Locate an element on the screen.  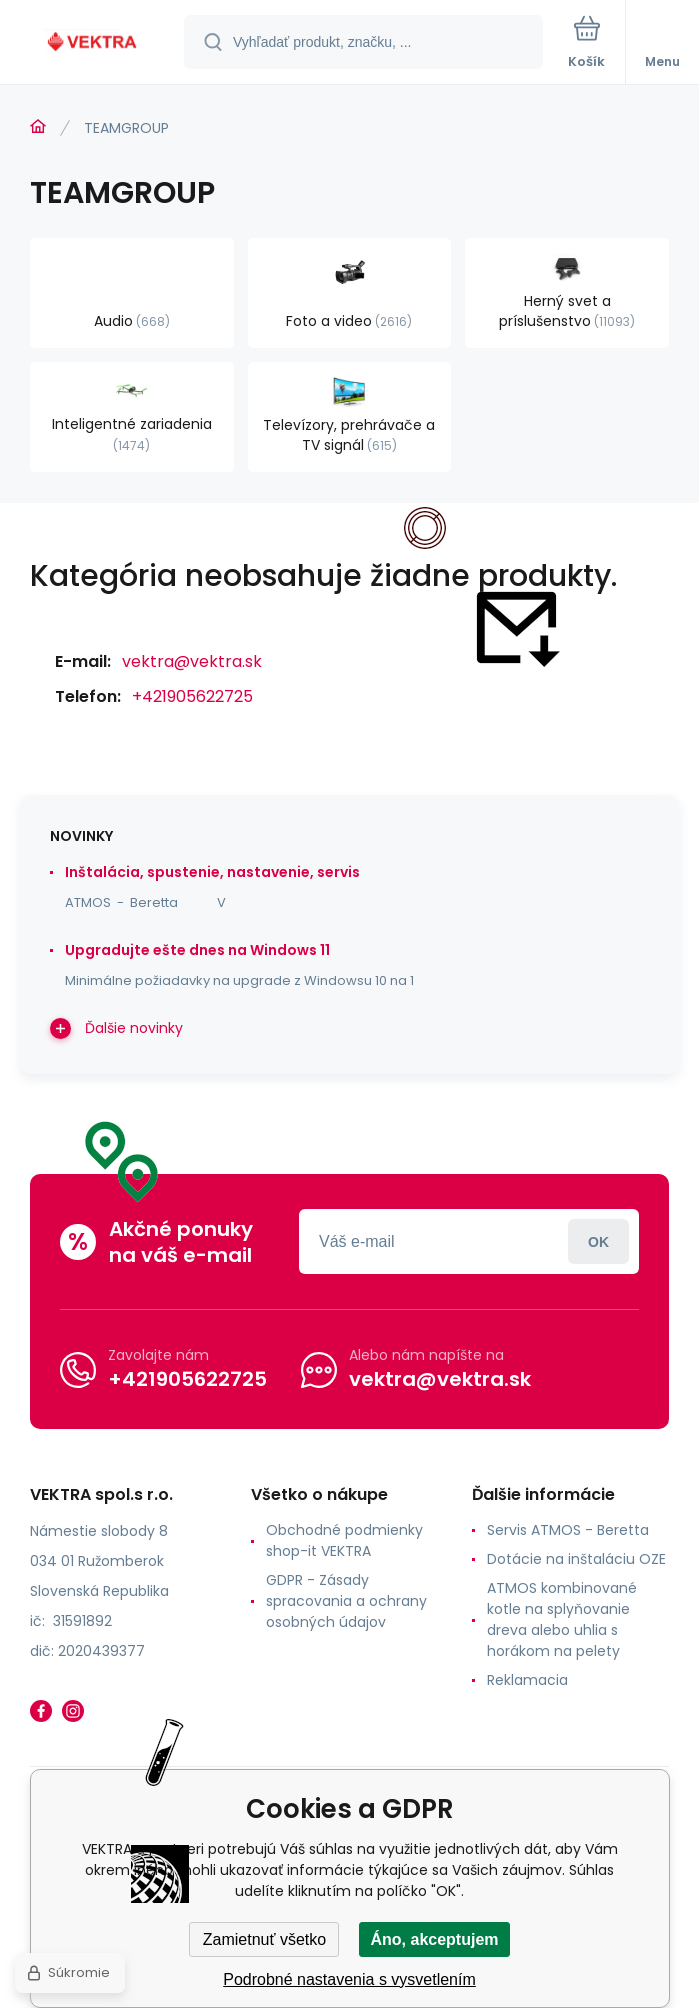
jekyll static site generator logo is located at coordinates (164, 1752).